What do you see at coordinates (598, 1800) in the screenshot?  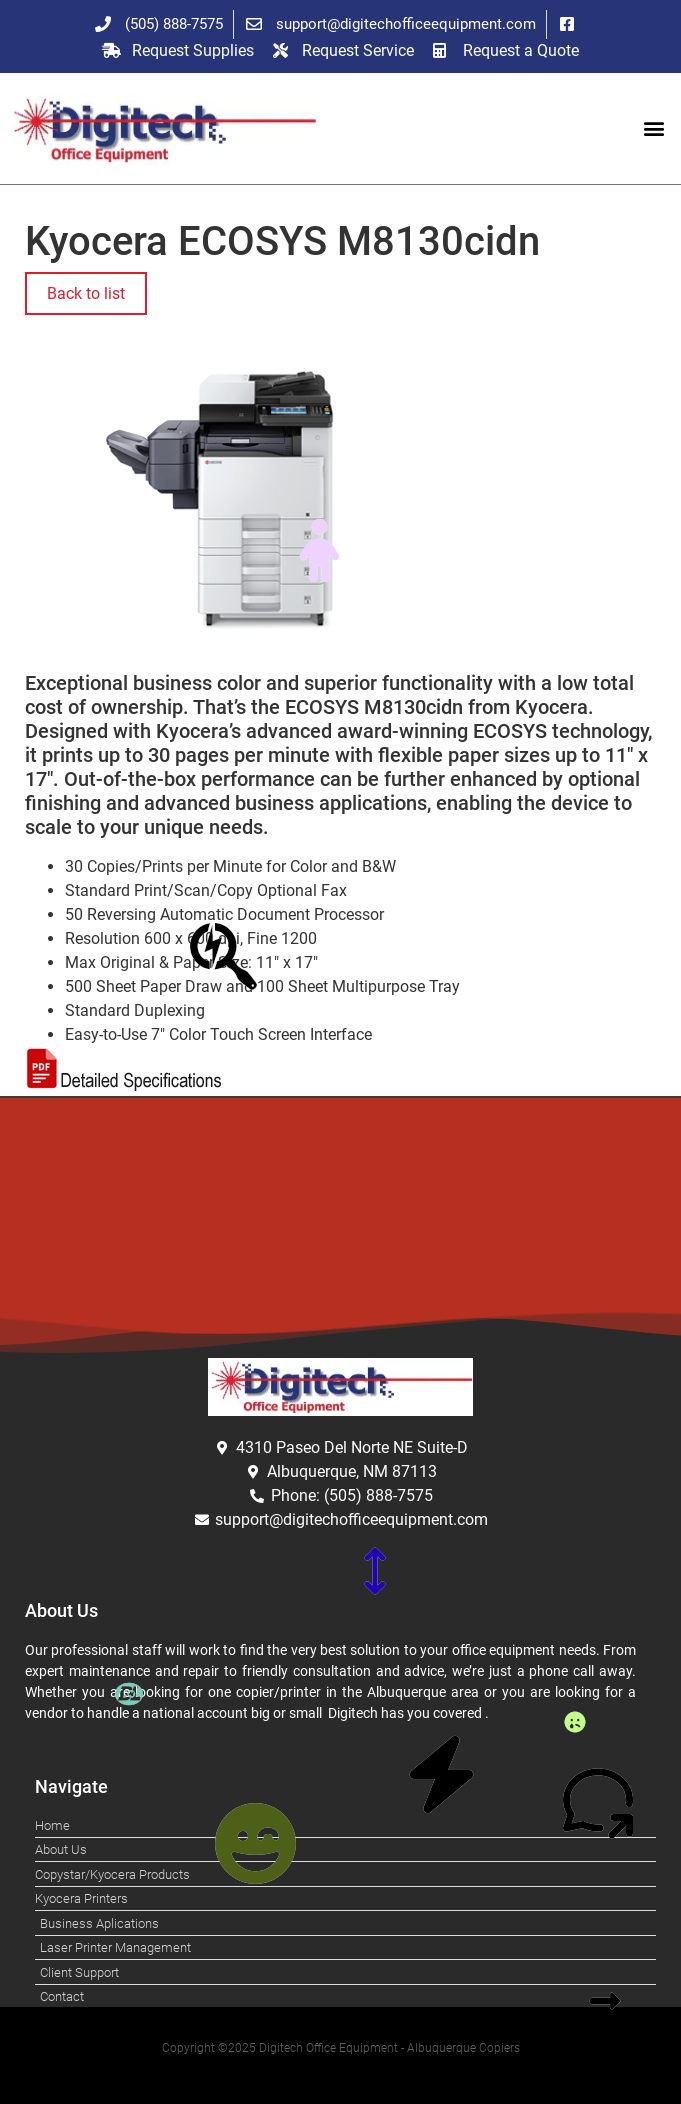 I see `share this conversation` at bounding box center [598, 1800].